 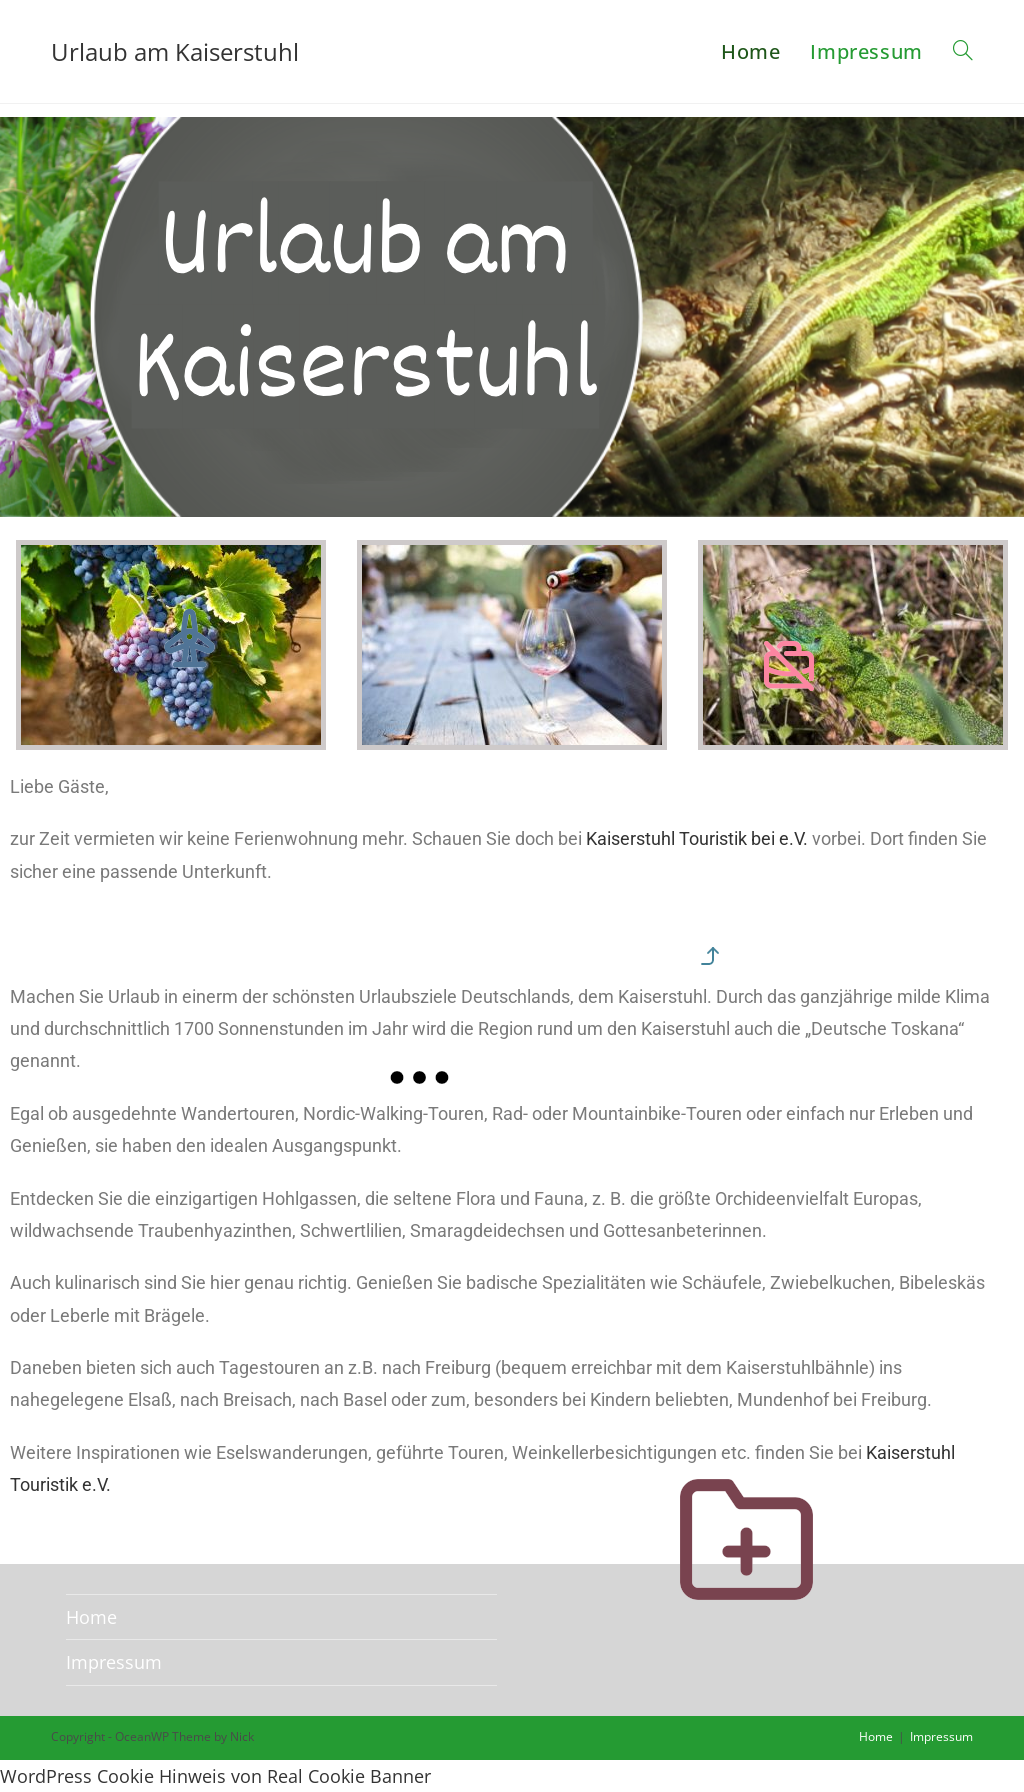 What do you see at coordinates (189, 639) in the screenshot?
I see `view wind energy or renewable power settings` at bounding box center [189, 639].